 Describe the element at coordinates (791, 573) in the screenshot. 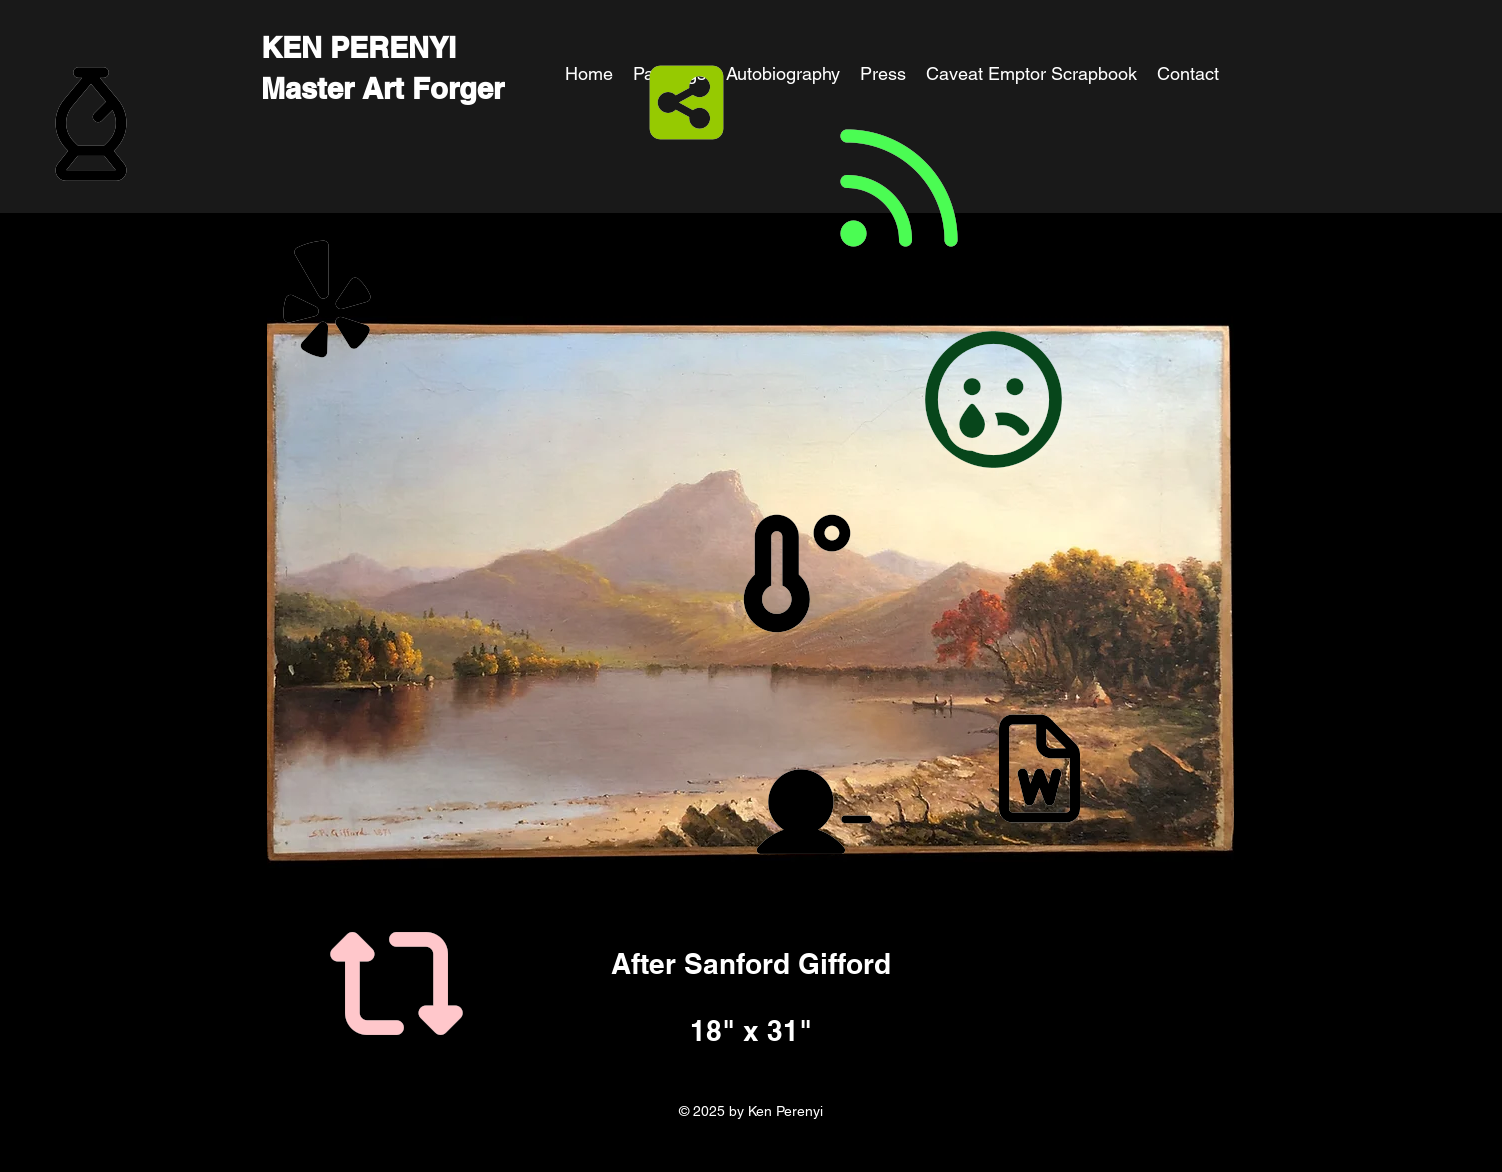

I see `indicates high temperature reading` at that location.